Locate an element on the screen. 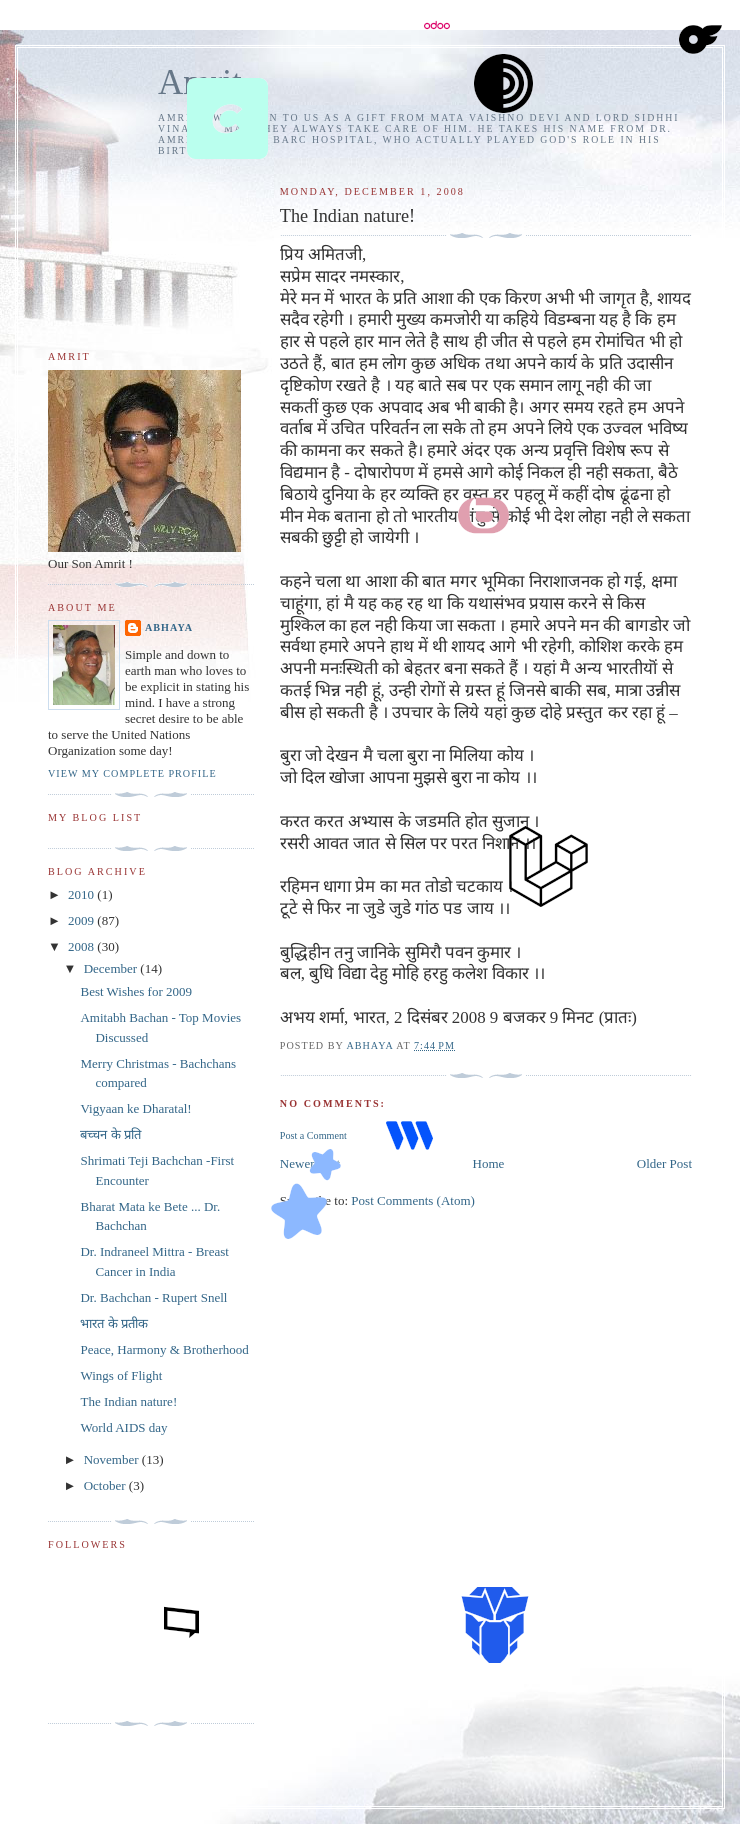 This screenshot has height=1824, width=740. craft cms logo is located at coordinates (227, 118).